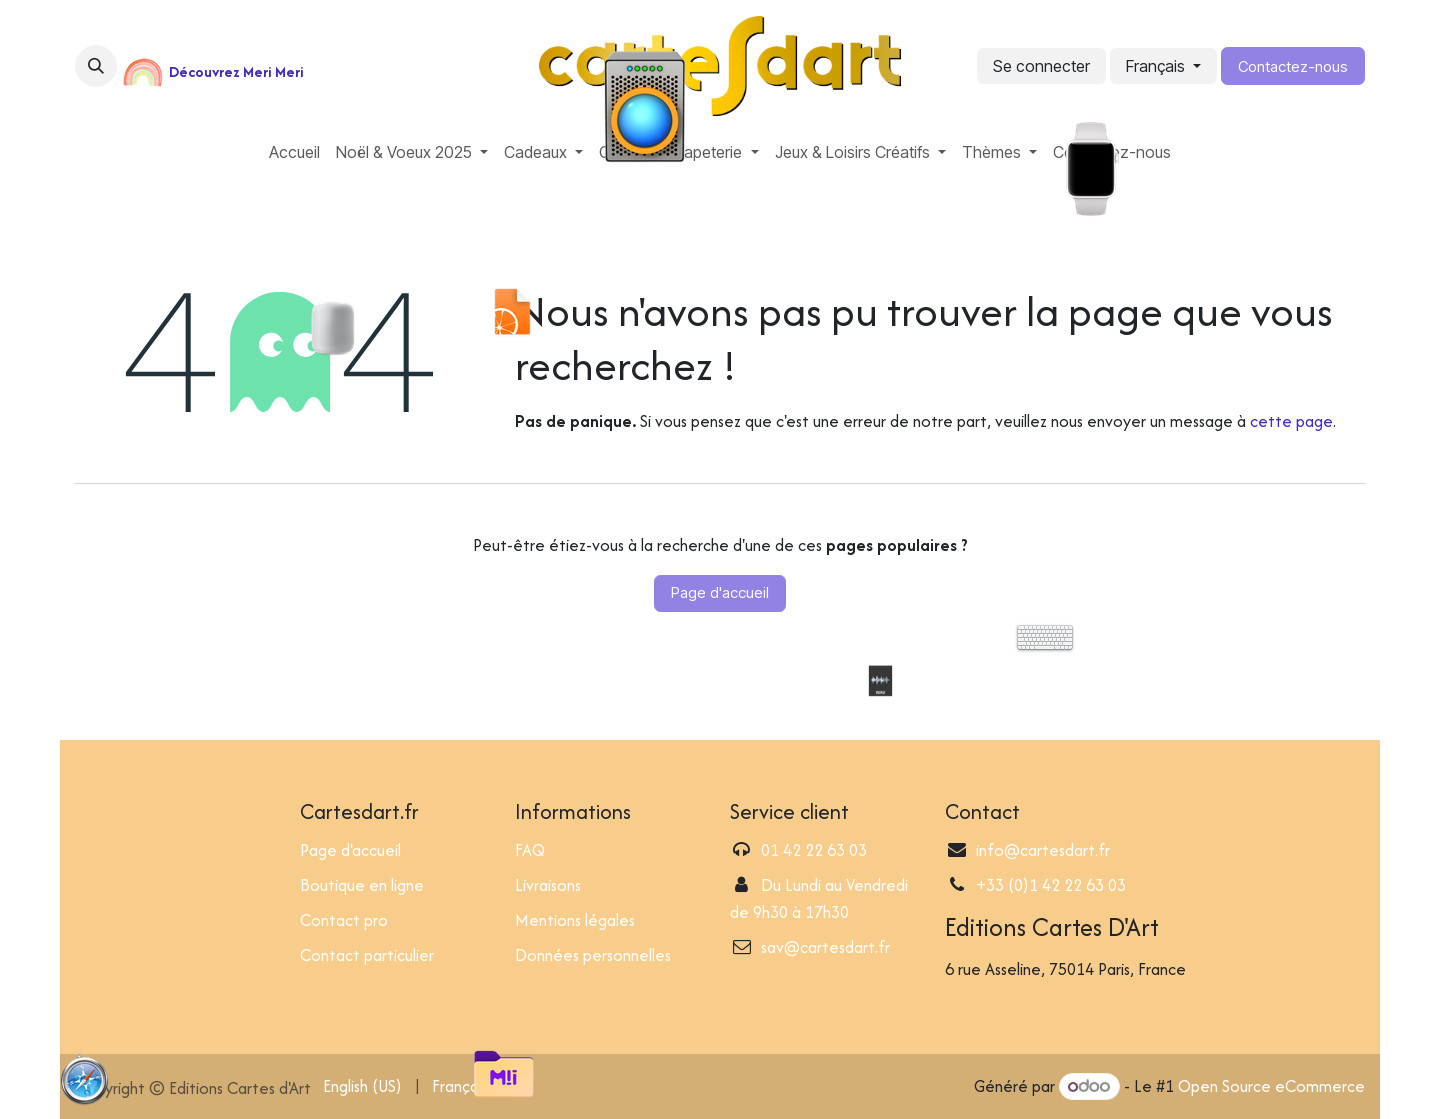  I want to click on connect an external keyboard, so click(1045, 638).